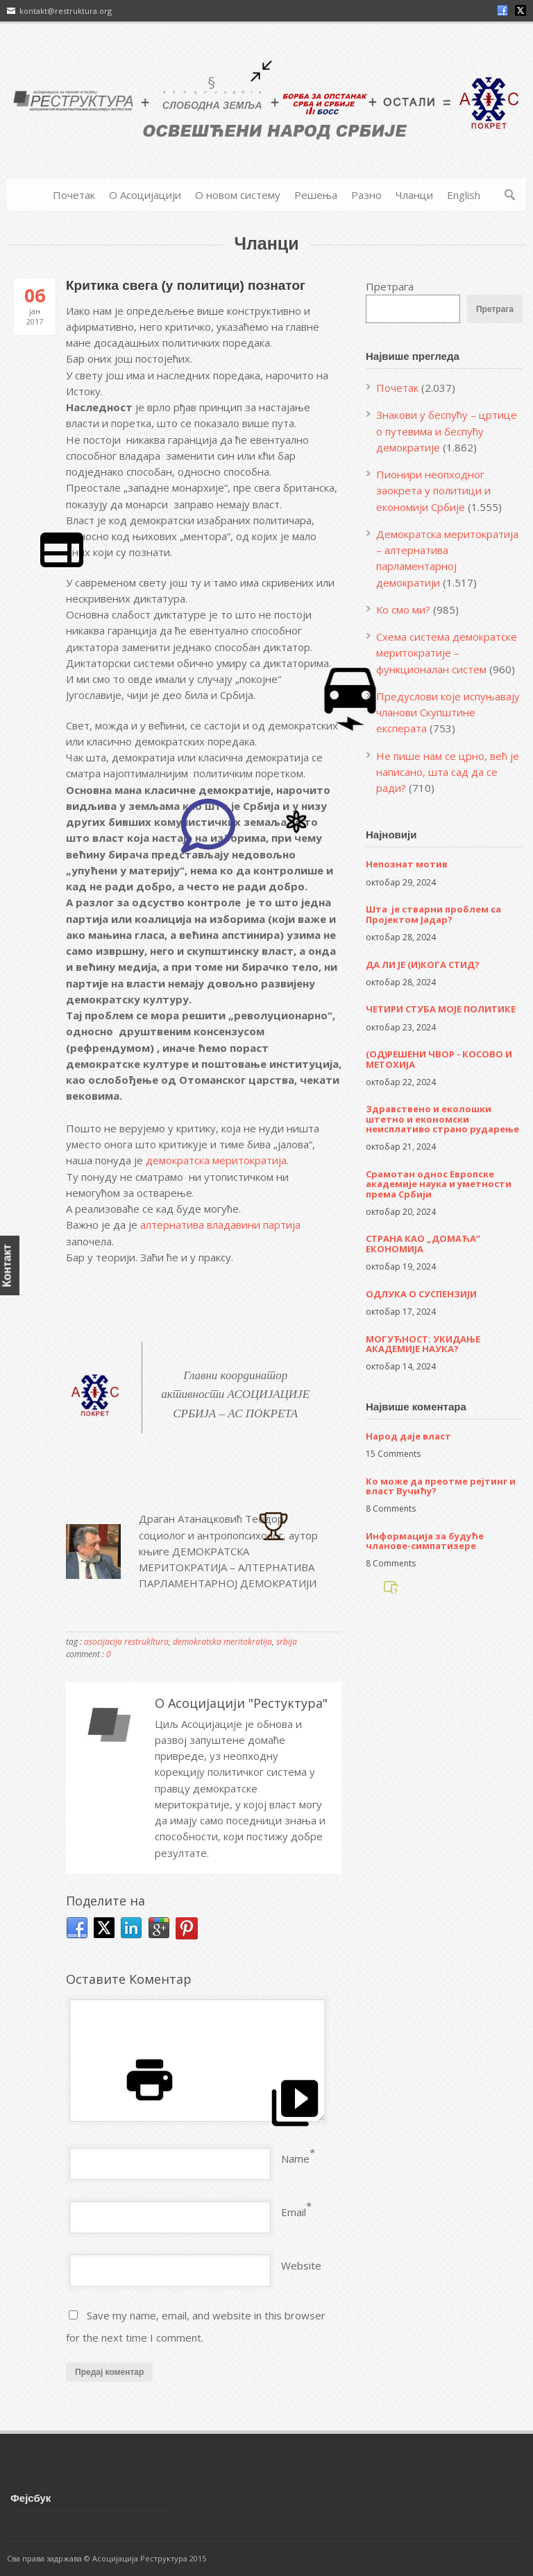  What do you see at coordinates (261, 71) in the screenshot?
I see `collapse or minimize content` at bounding box center [261, 71].